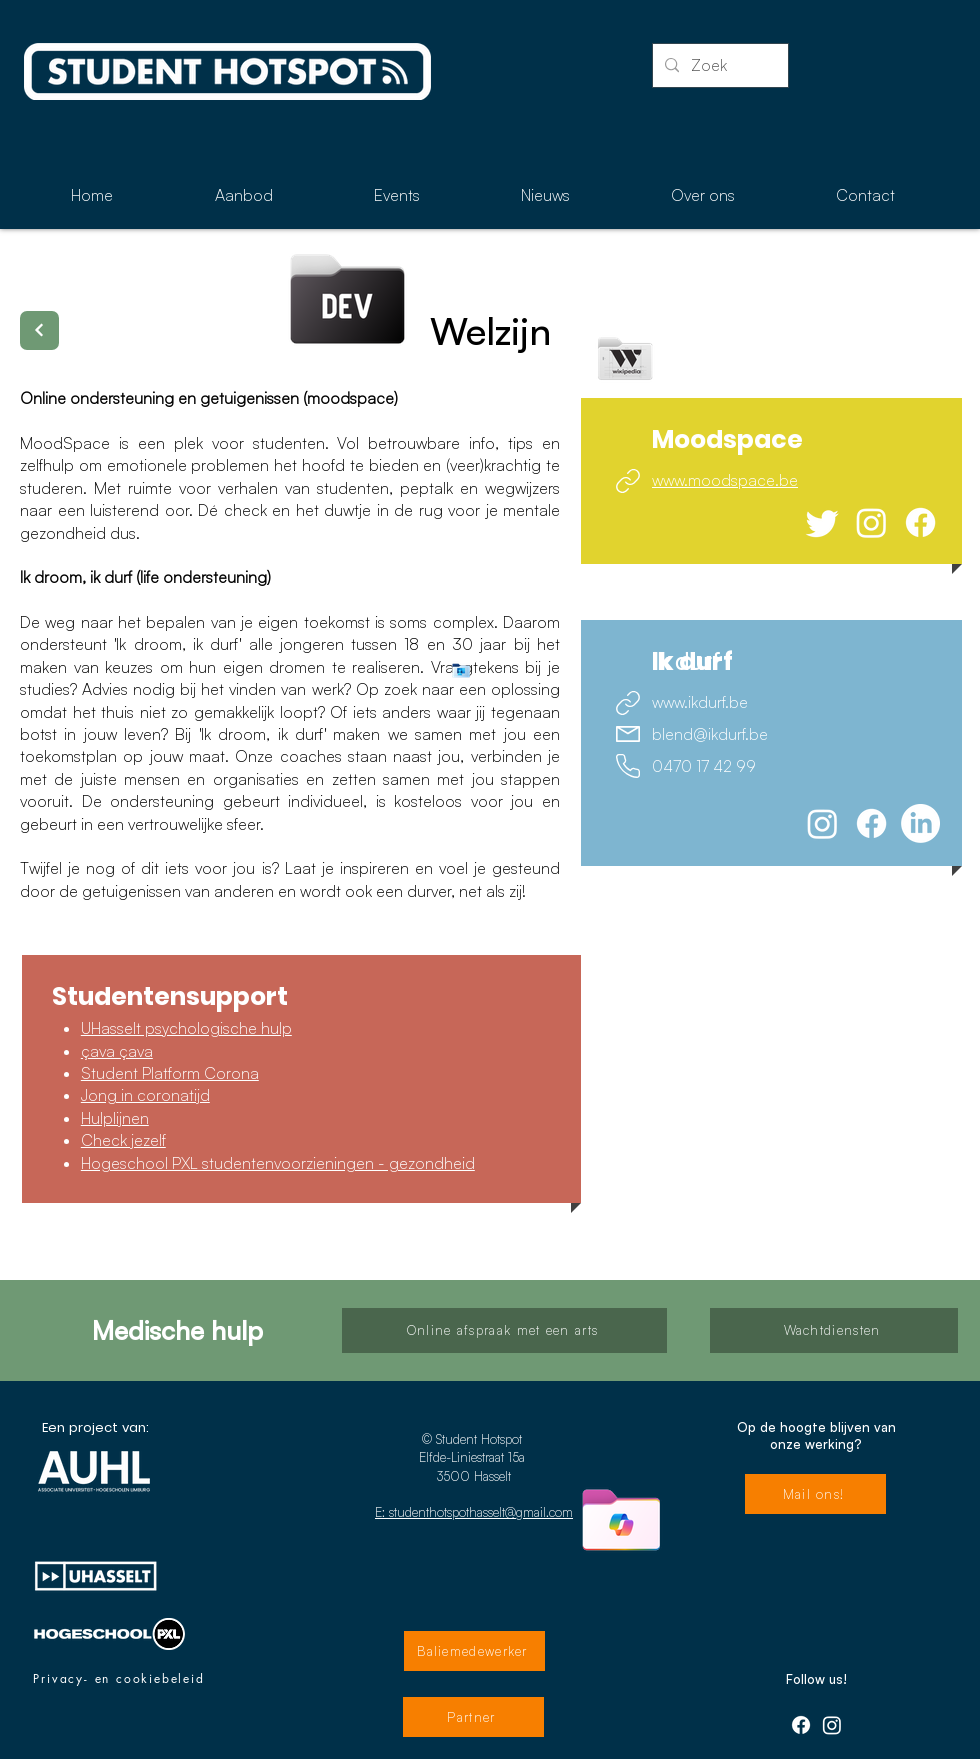 This screenshot has width=980, height=1759. Describe the element at coordinates (347, 302) in the screenshot. I see `folder containing dev.to related projects or resources` at that location.